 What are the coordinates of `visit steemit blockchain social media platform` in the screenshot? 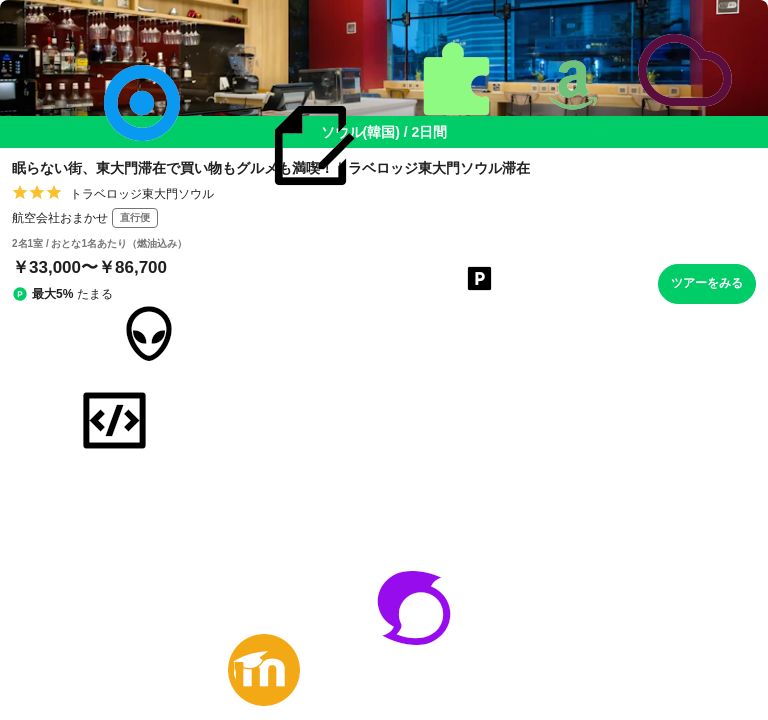 It's located at (414, 608).